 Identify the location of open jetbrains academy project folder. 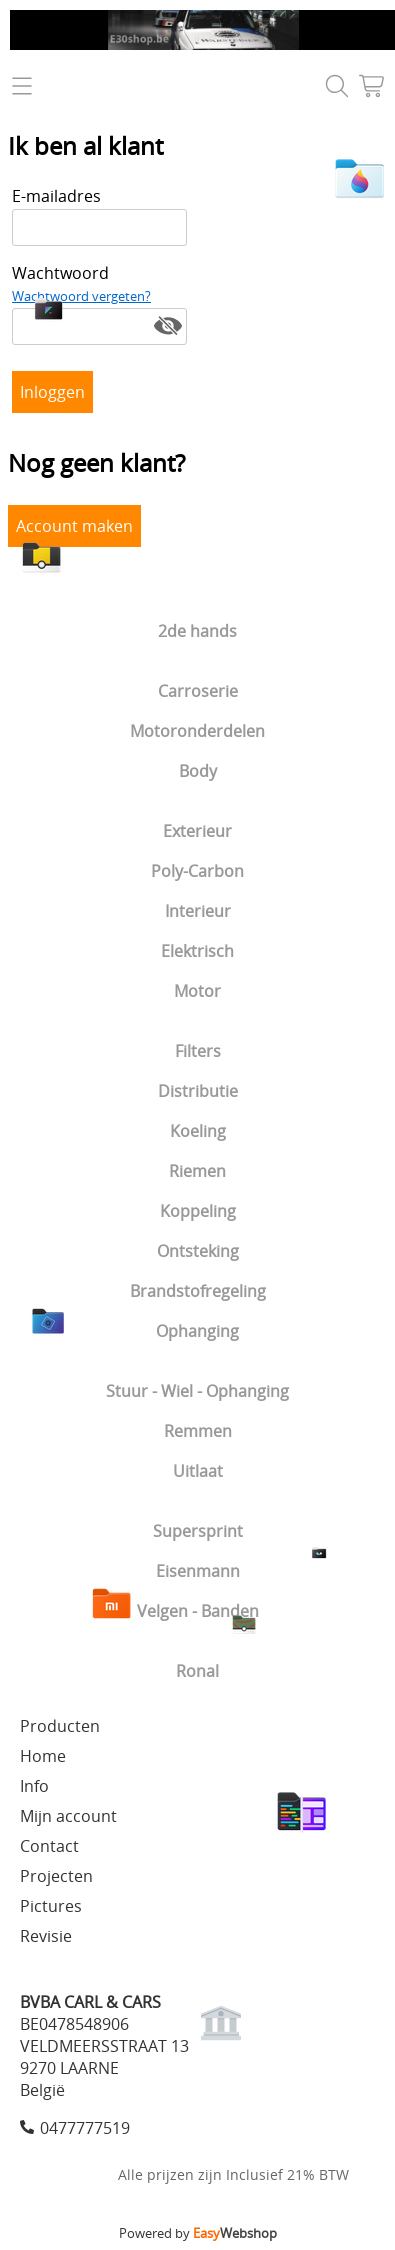
(48, 309).